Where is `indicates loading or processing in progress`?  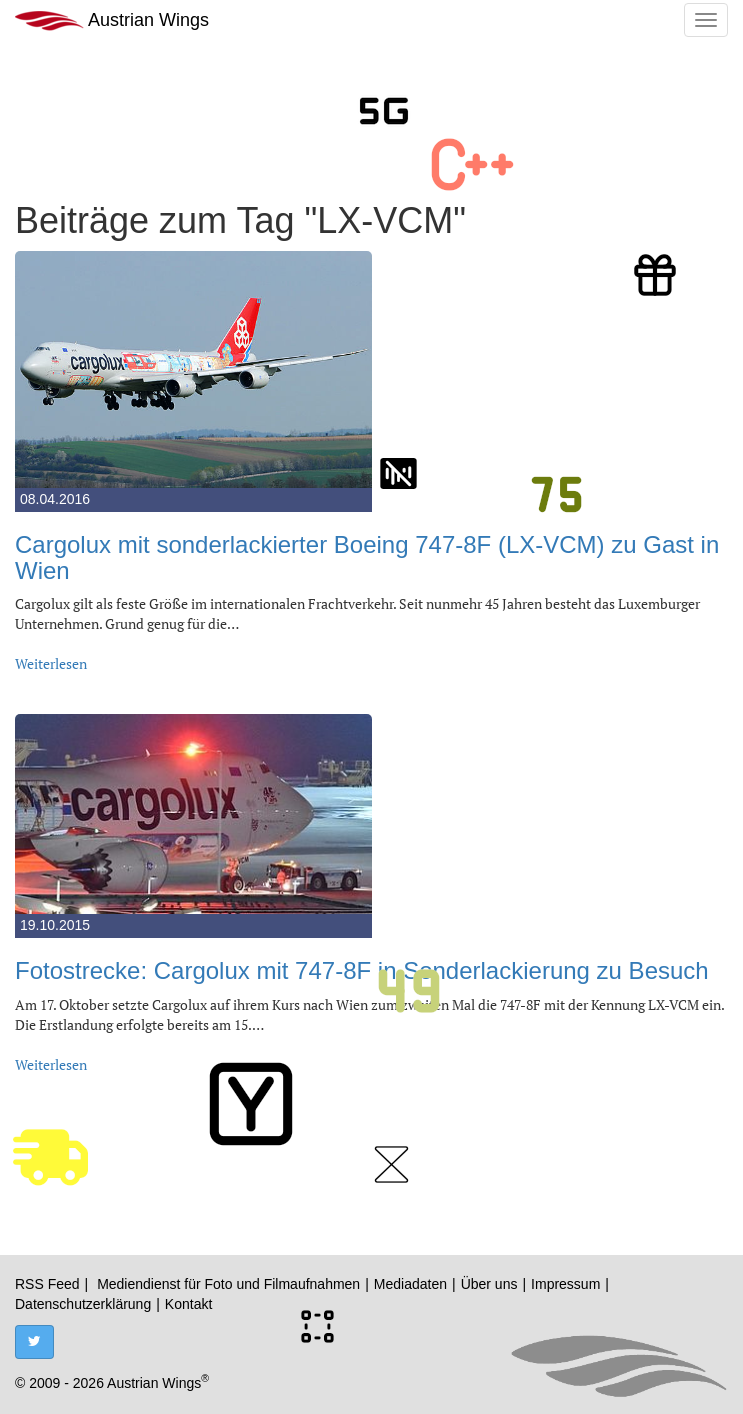 indicates loading or processing in progress is located at coordinates (391, 1164).